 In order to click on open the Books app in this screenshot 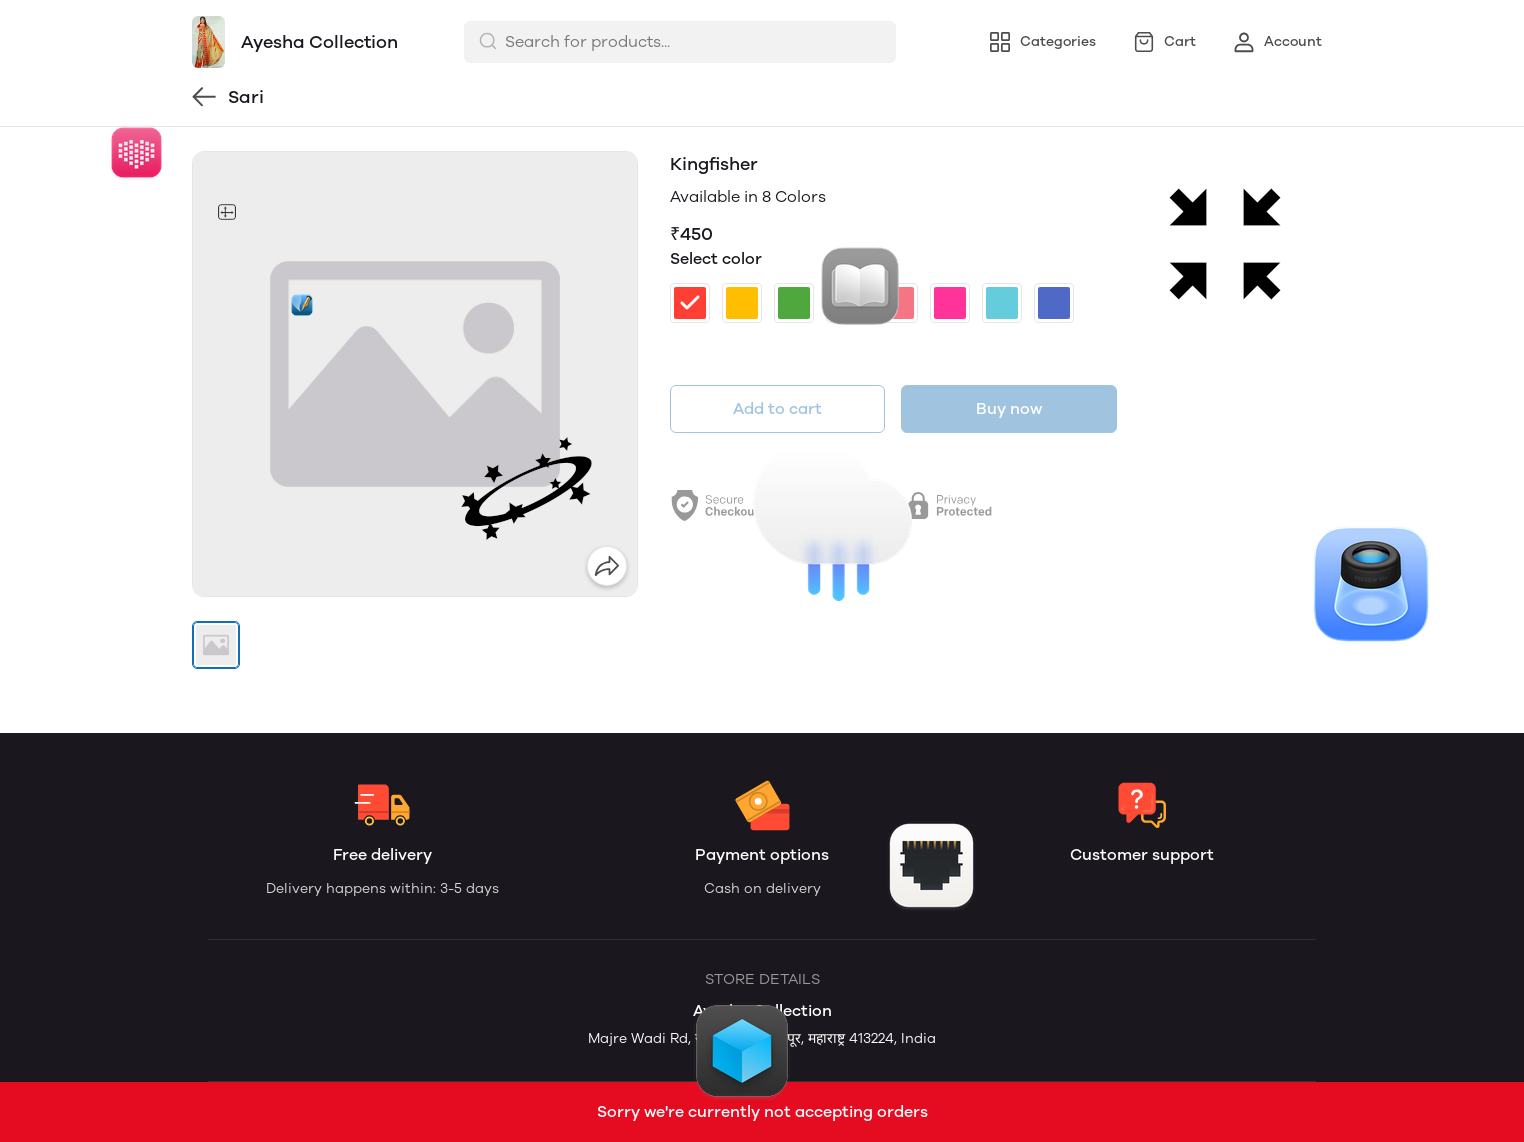, I will do `click(860, 286)`.